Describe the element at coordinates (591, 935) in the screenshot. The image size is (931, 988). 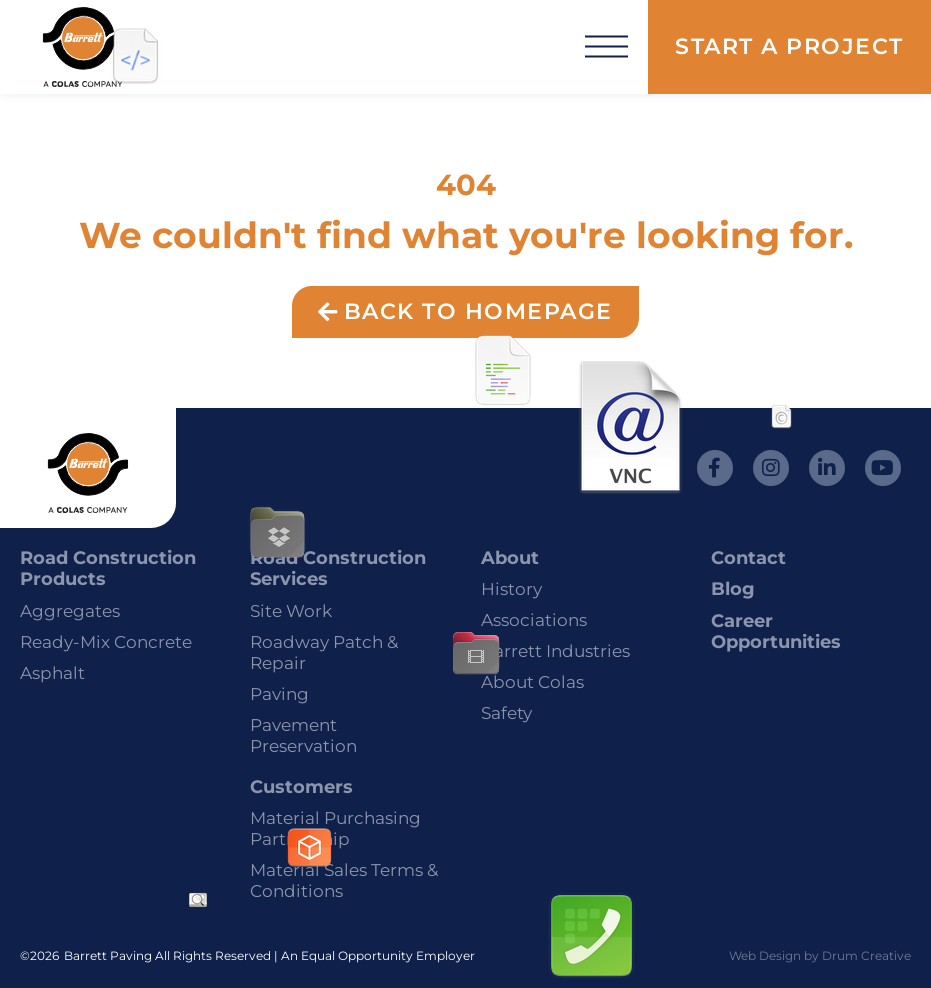
I see `open the phone or calls app` at that location.